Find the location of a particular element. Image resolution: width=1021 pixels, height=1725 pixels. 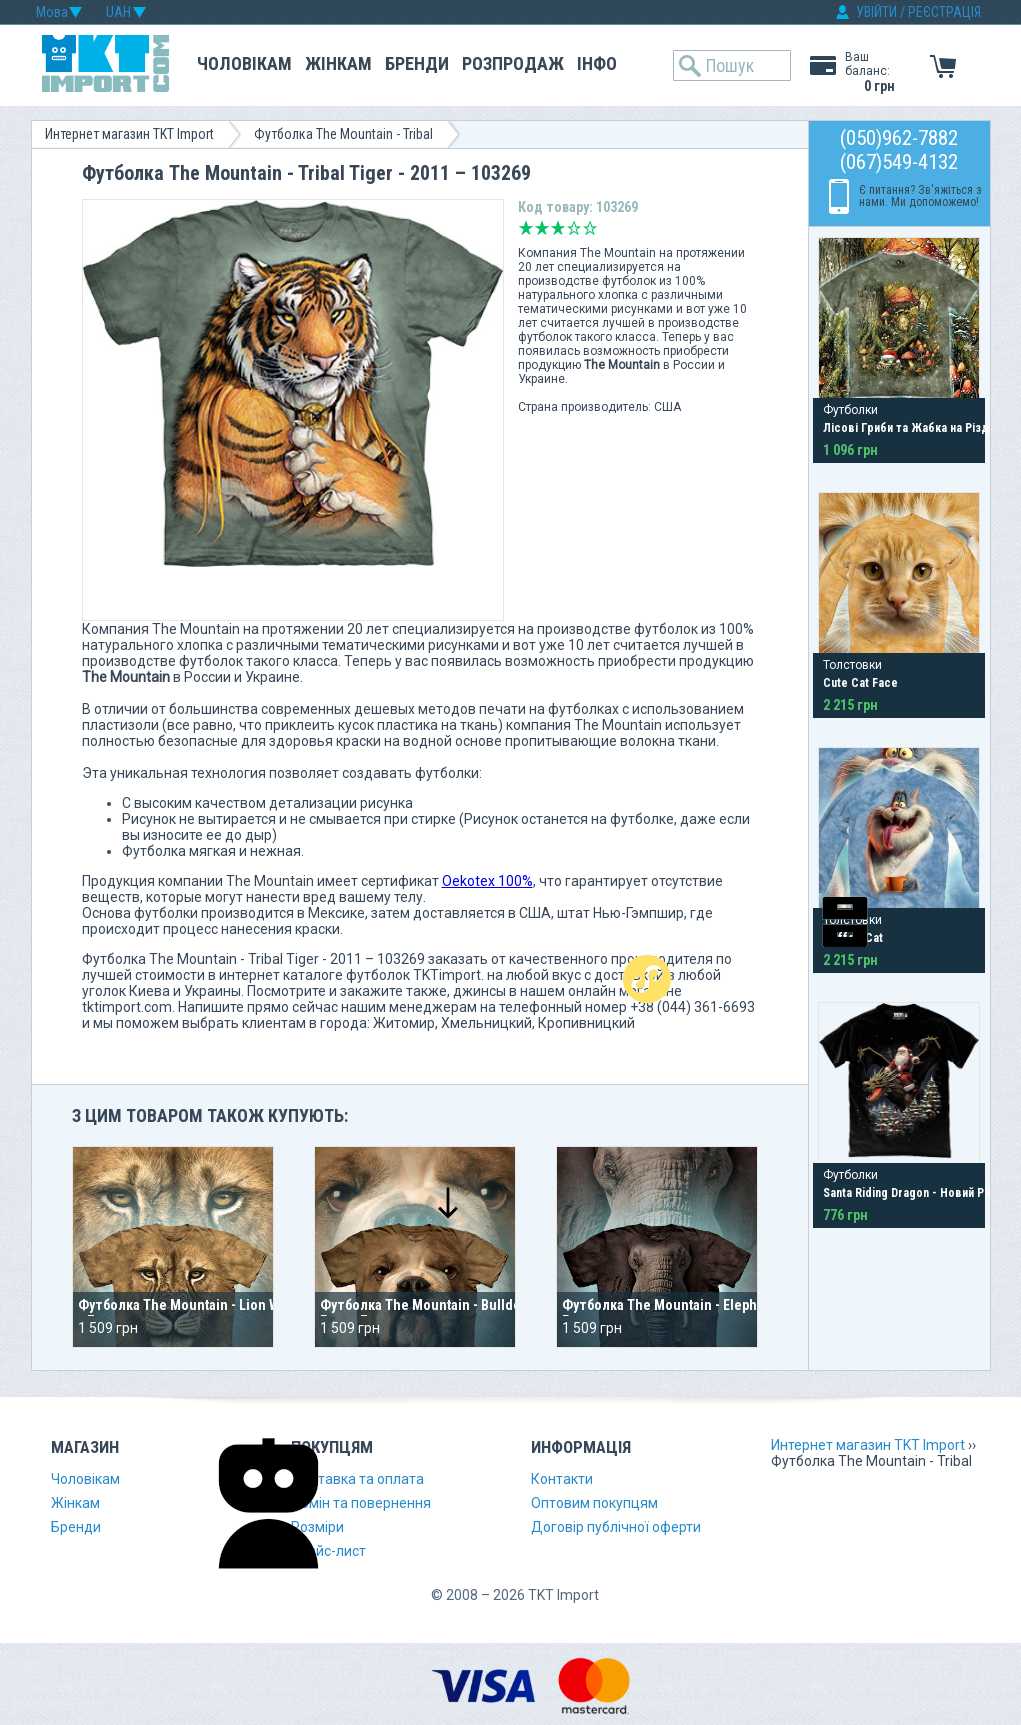

access archived files or documents is located at coordinates (845, 922).